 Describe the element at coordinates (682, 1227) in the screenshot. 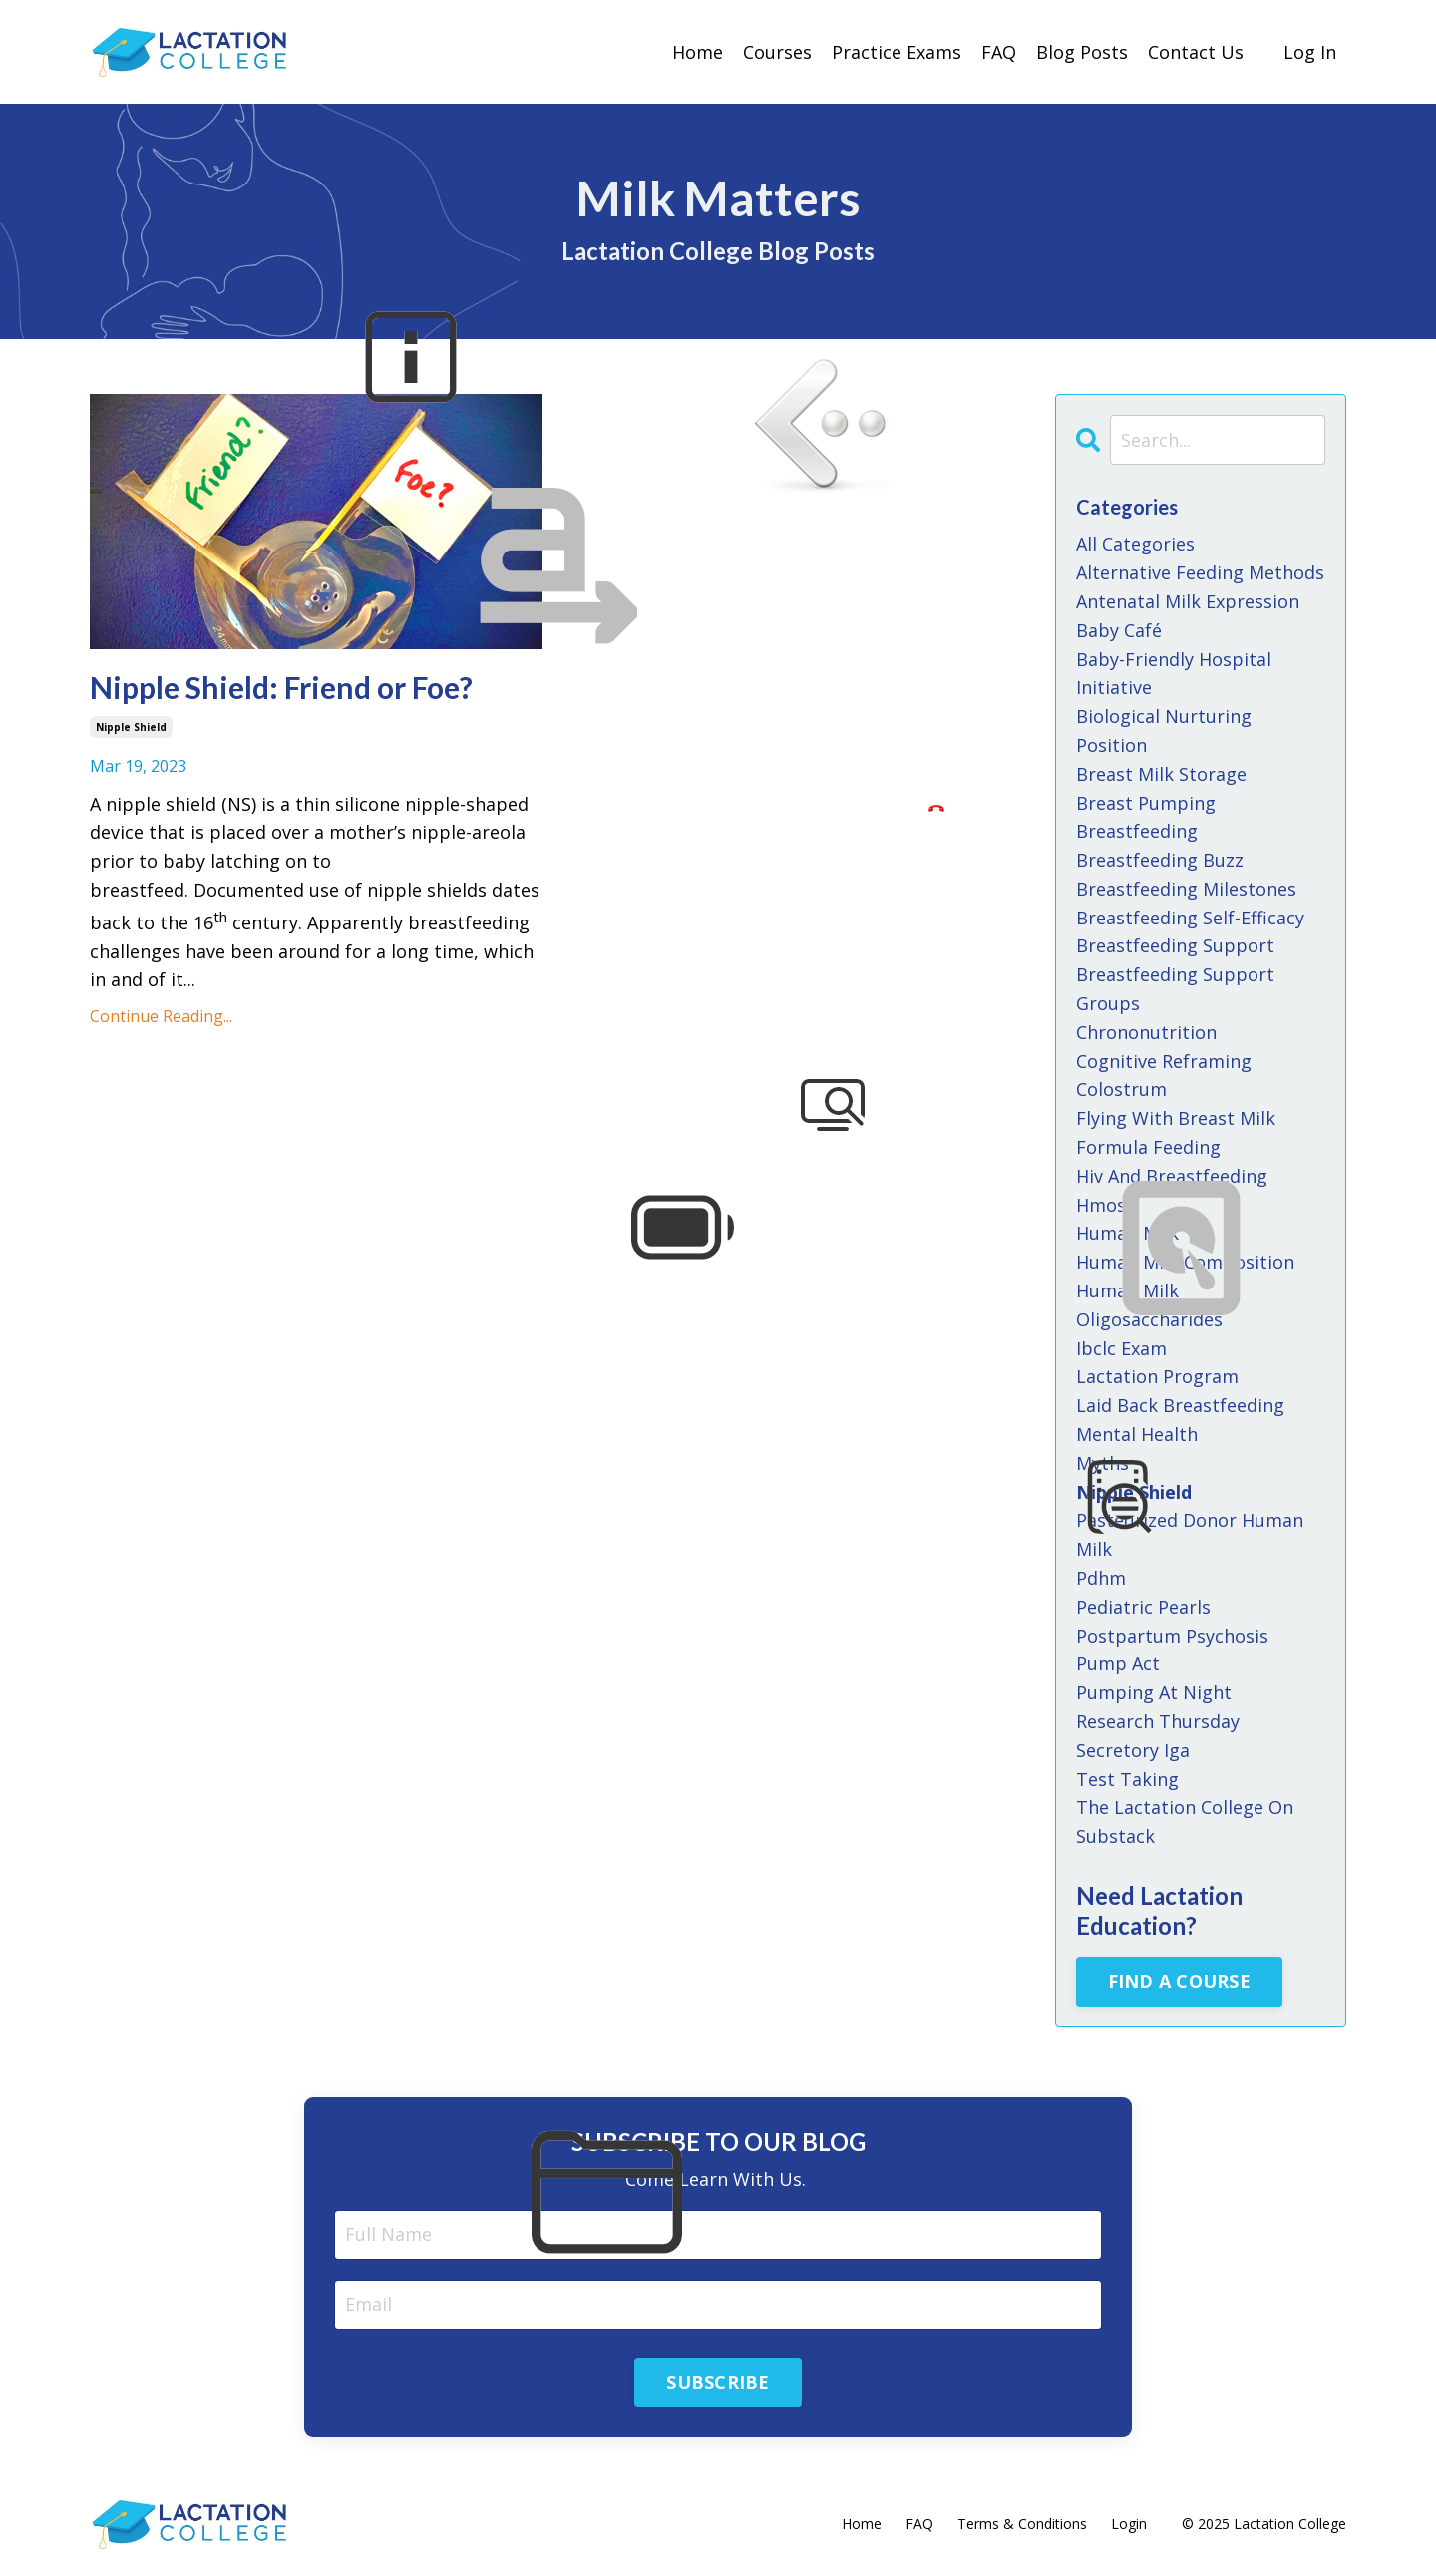

I see `indicates current battery level` at that location.